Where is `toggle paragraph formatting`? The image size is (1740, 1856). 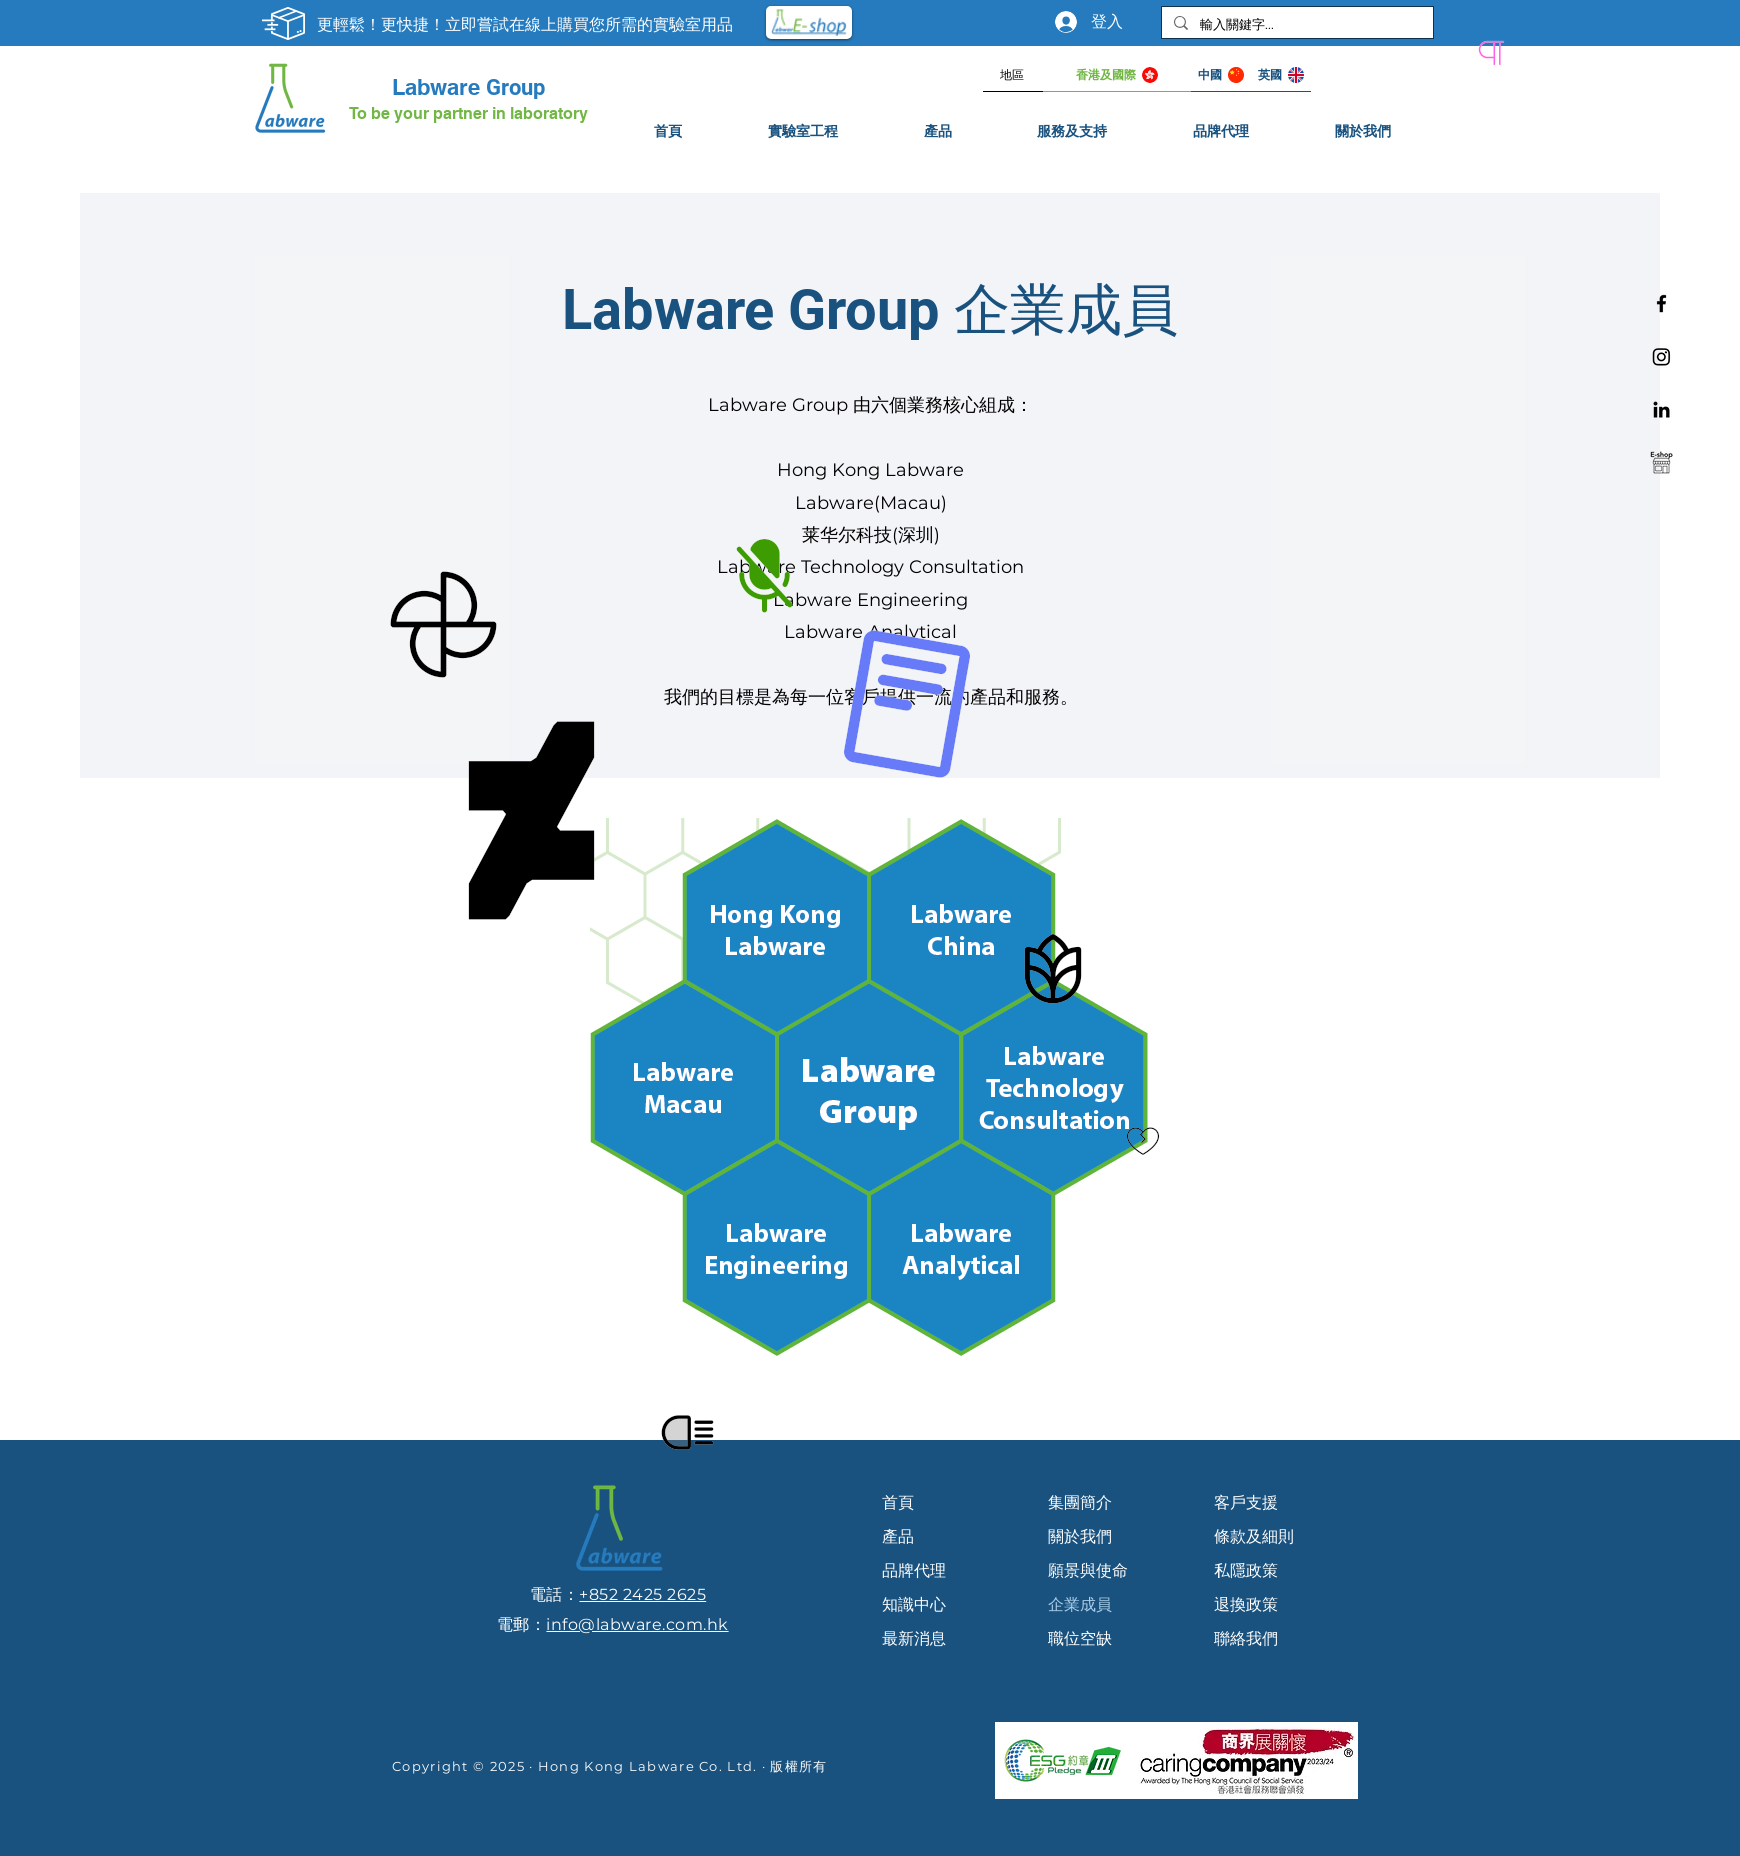
toggle paragraph formatting is located at coordinates (1492, 53).